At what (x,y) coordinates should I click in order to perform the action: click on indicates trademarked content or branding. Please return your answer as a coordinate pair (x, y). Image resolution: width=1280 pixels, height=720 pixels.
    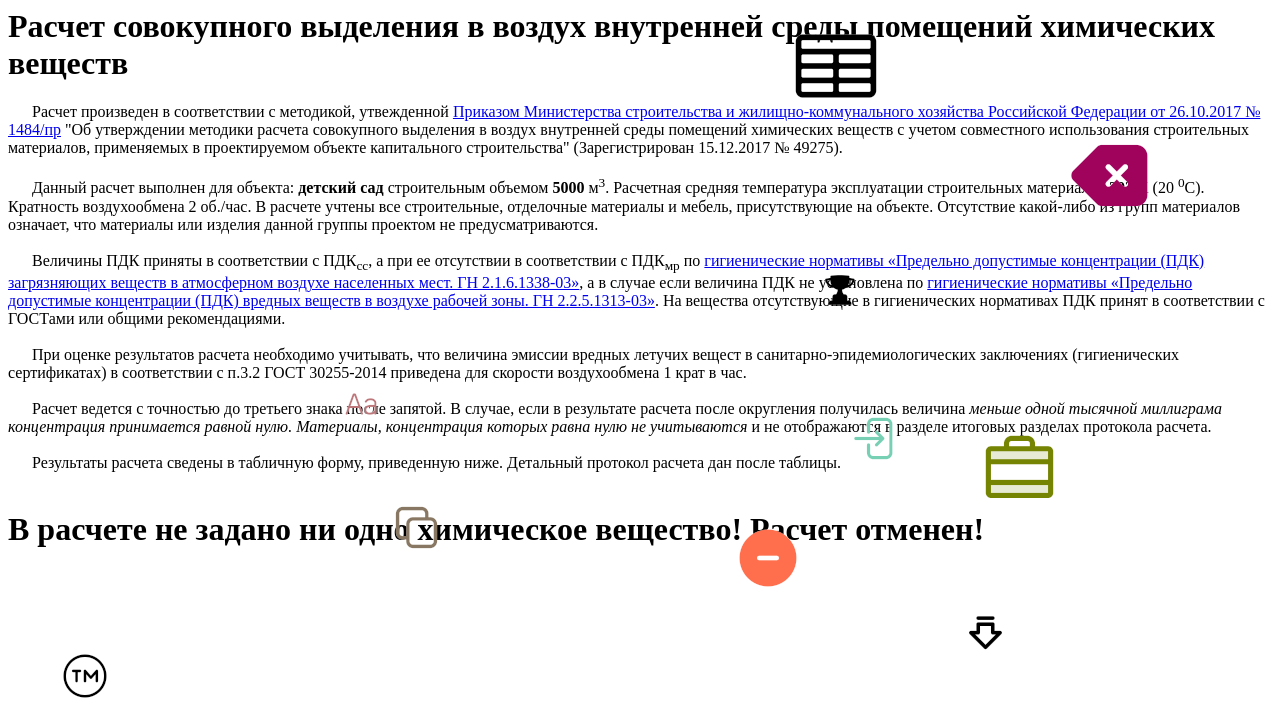
    Looking at the image, I should click on (85, 676).